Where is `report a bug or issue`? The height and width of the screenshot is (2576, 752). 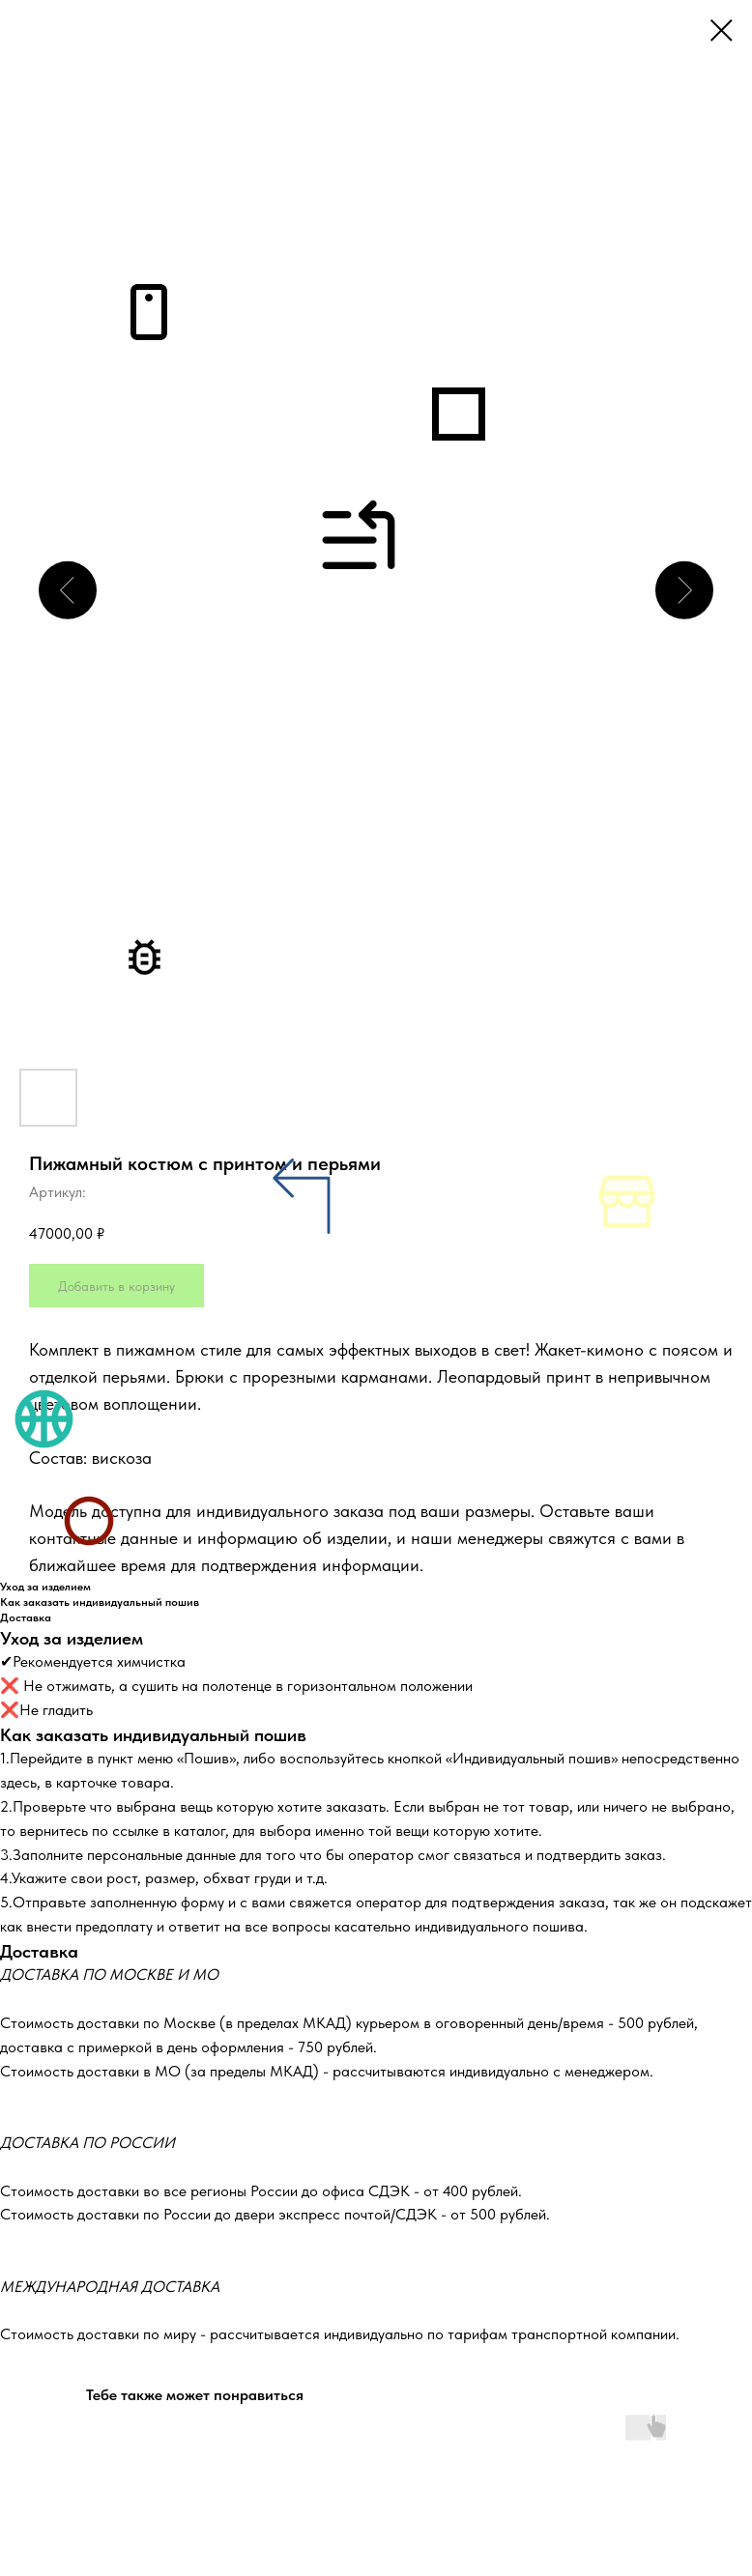
report a bug or issue is located at coordinates (144, 957).